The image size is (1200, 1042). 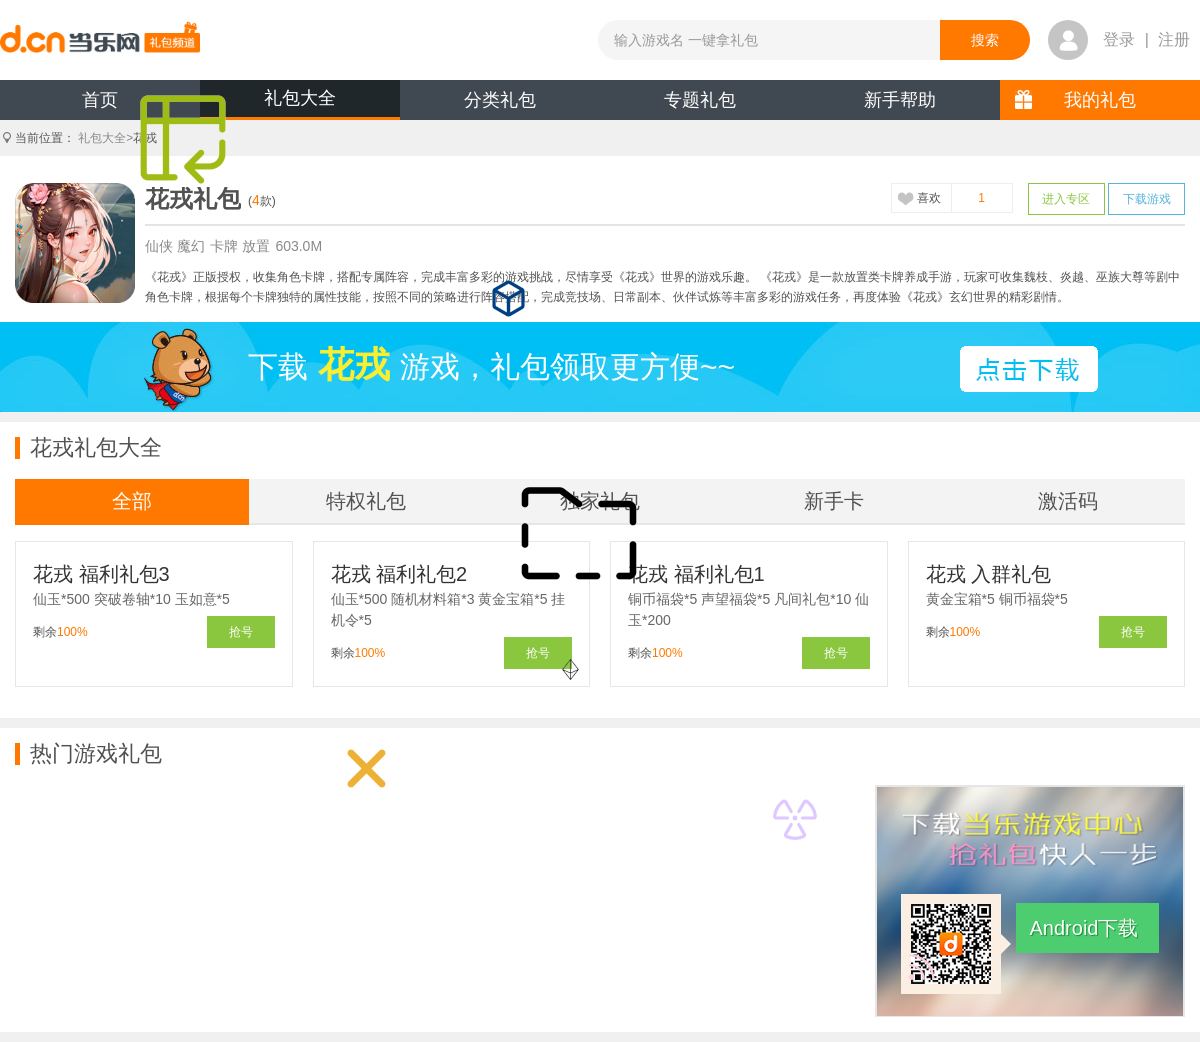 What do you see at coordinates (795, 818) in the screenshot?
I see `indicates radioactive or hazardous material warning` at bounding box center [795, 818].